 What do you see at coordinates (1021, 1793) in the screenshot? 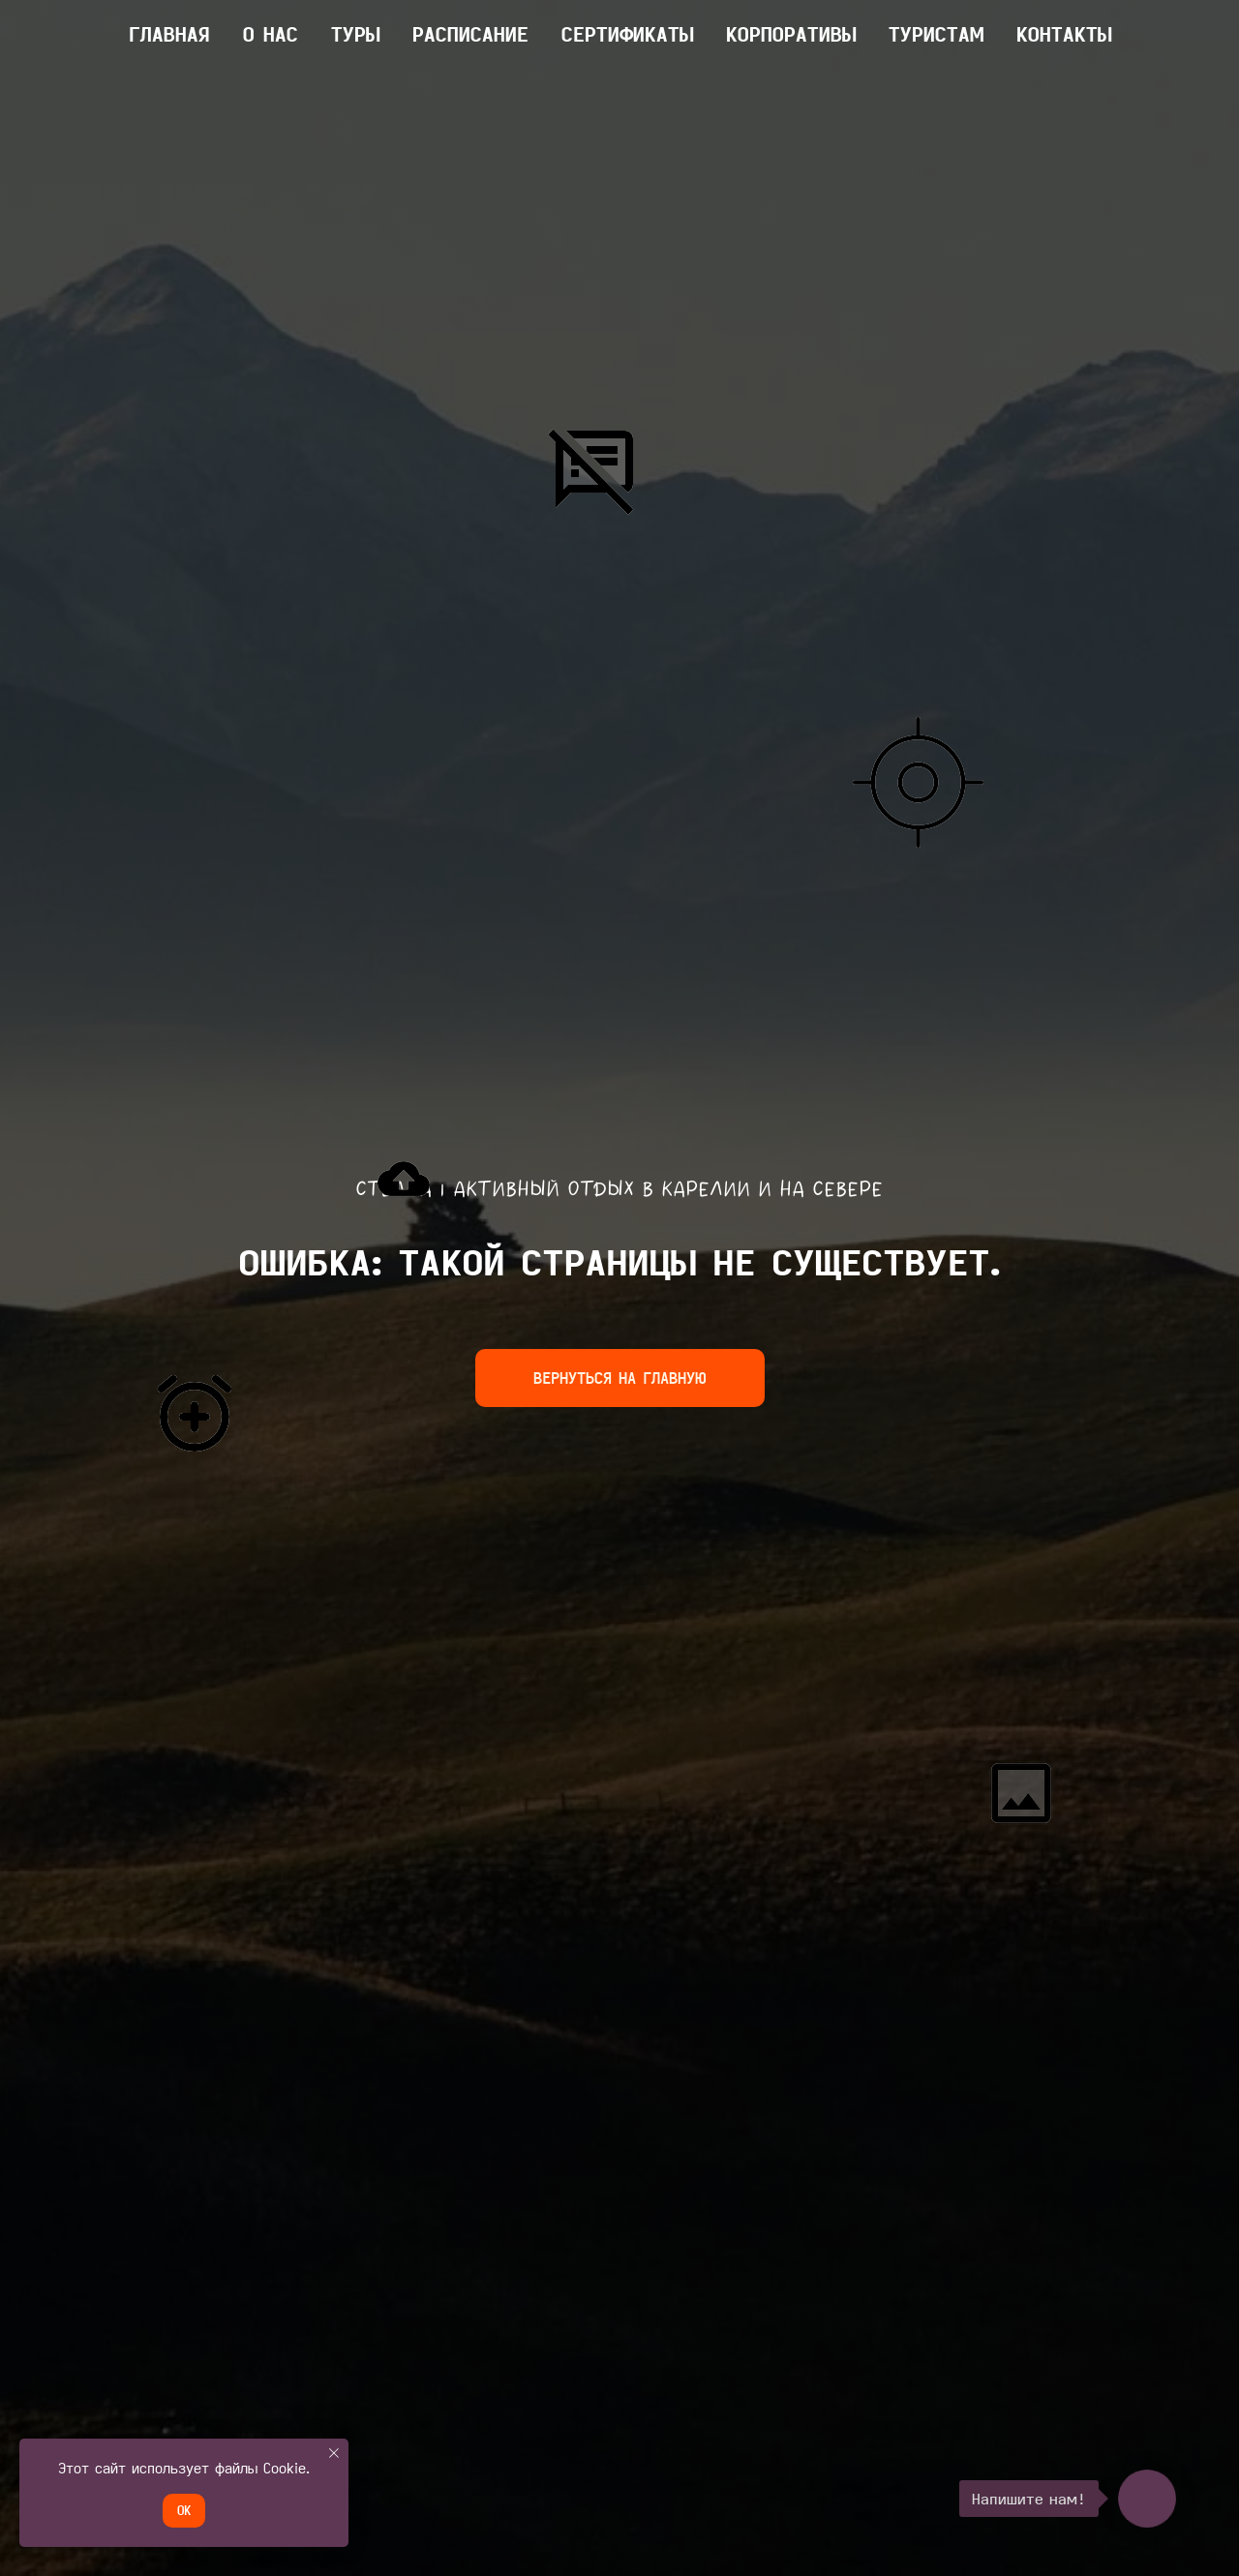
I see `view photos or images` at bounding box center [1021, 1793].